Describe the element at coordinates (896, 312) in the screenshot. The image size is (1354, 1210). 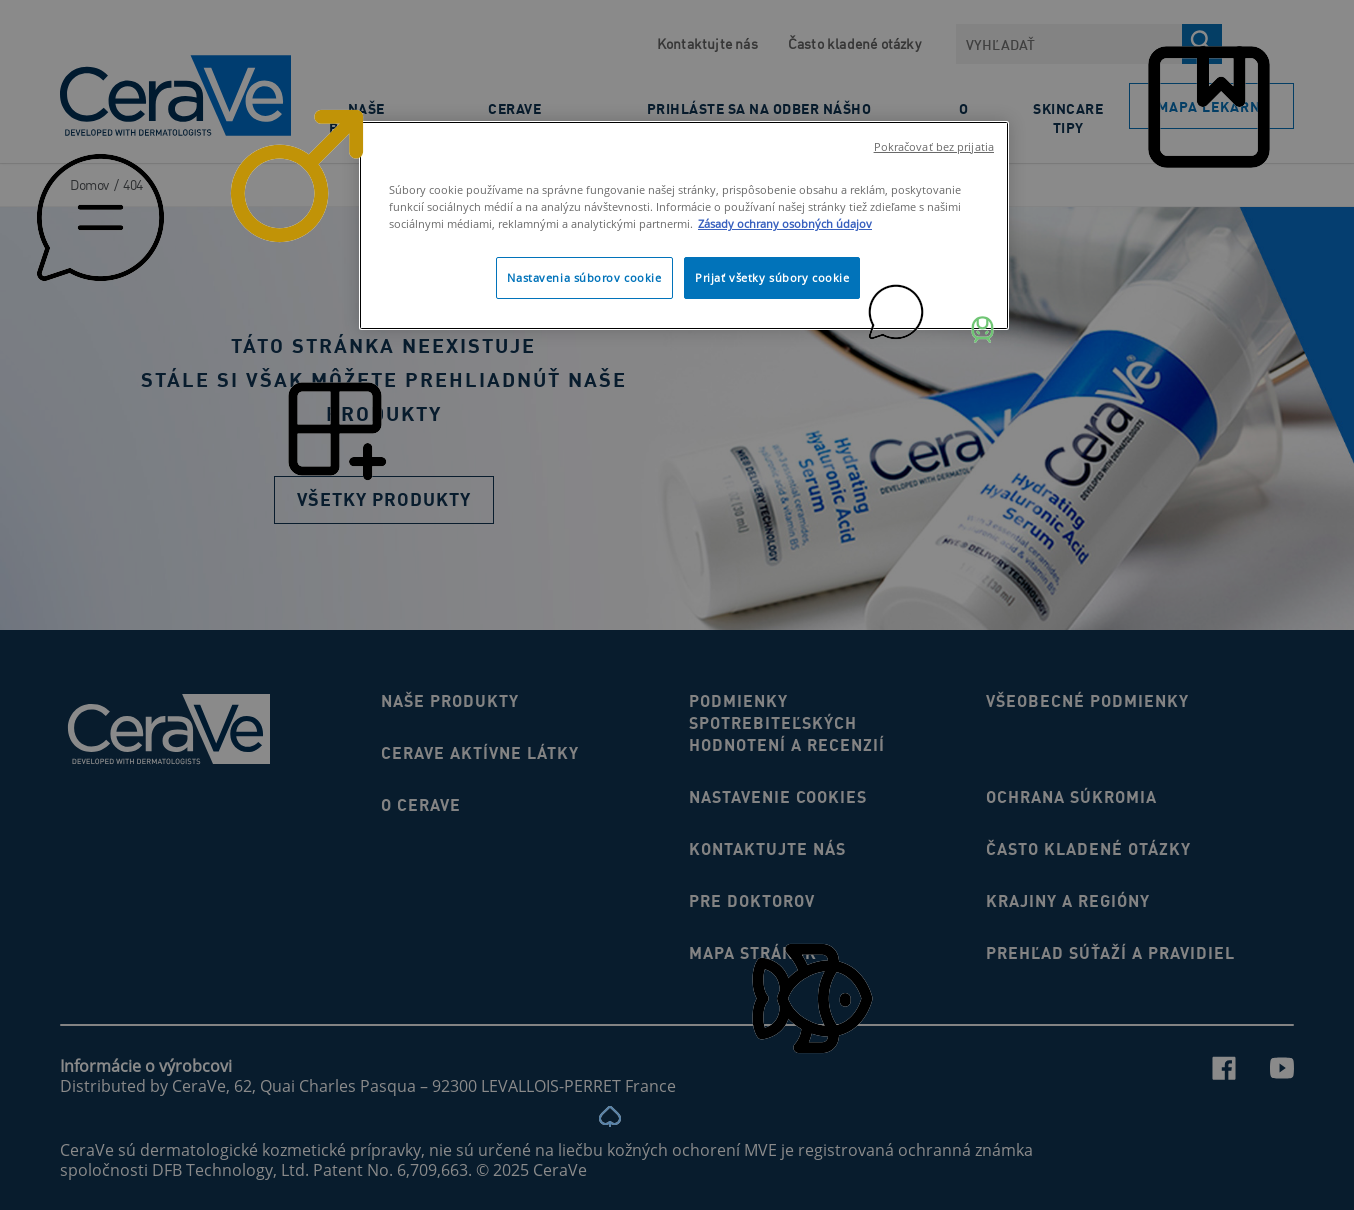
I see `open chat or messaging` at that location.